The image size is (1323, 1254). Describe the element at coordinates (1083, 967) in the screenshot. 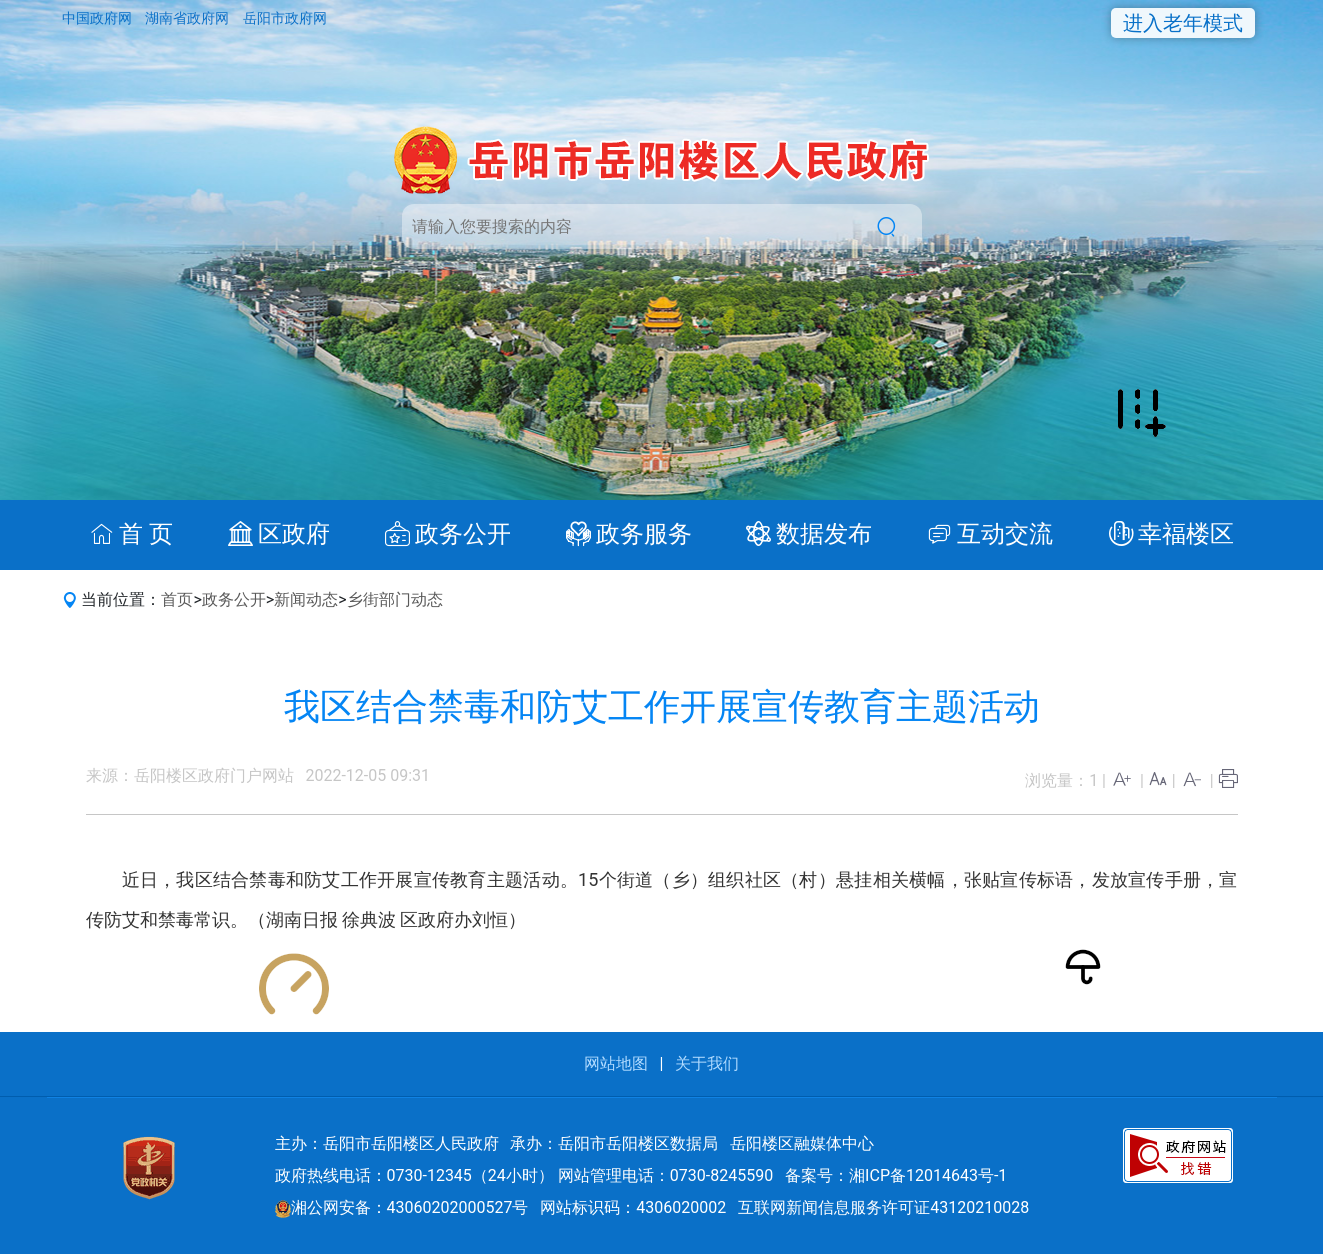

I see `view weather protection or rain forecast` at that location.